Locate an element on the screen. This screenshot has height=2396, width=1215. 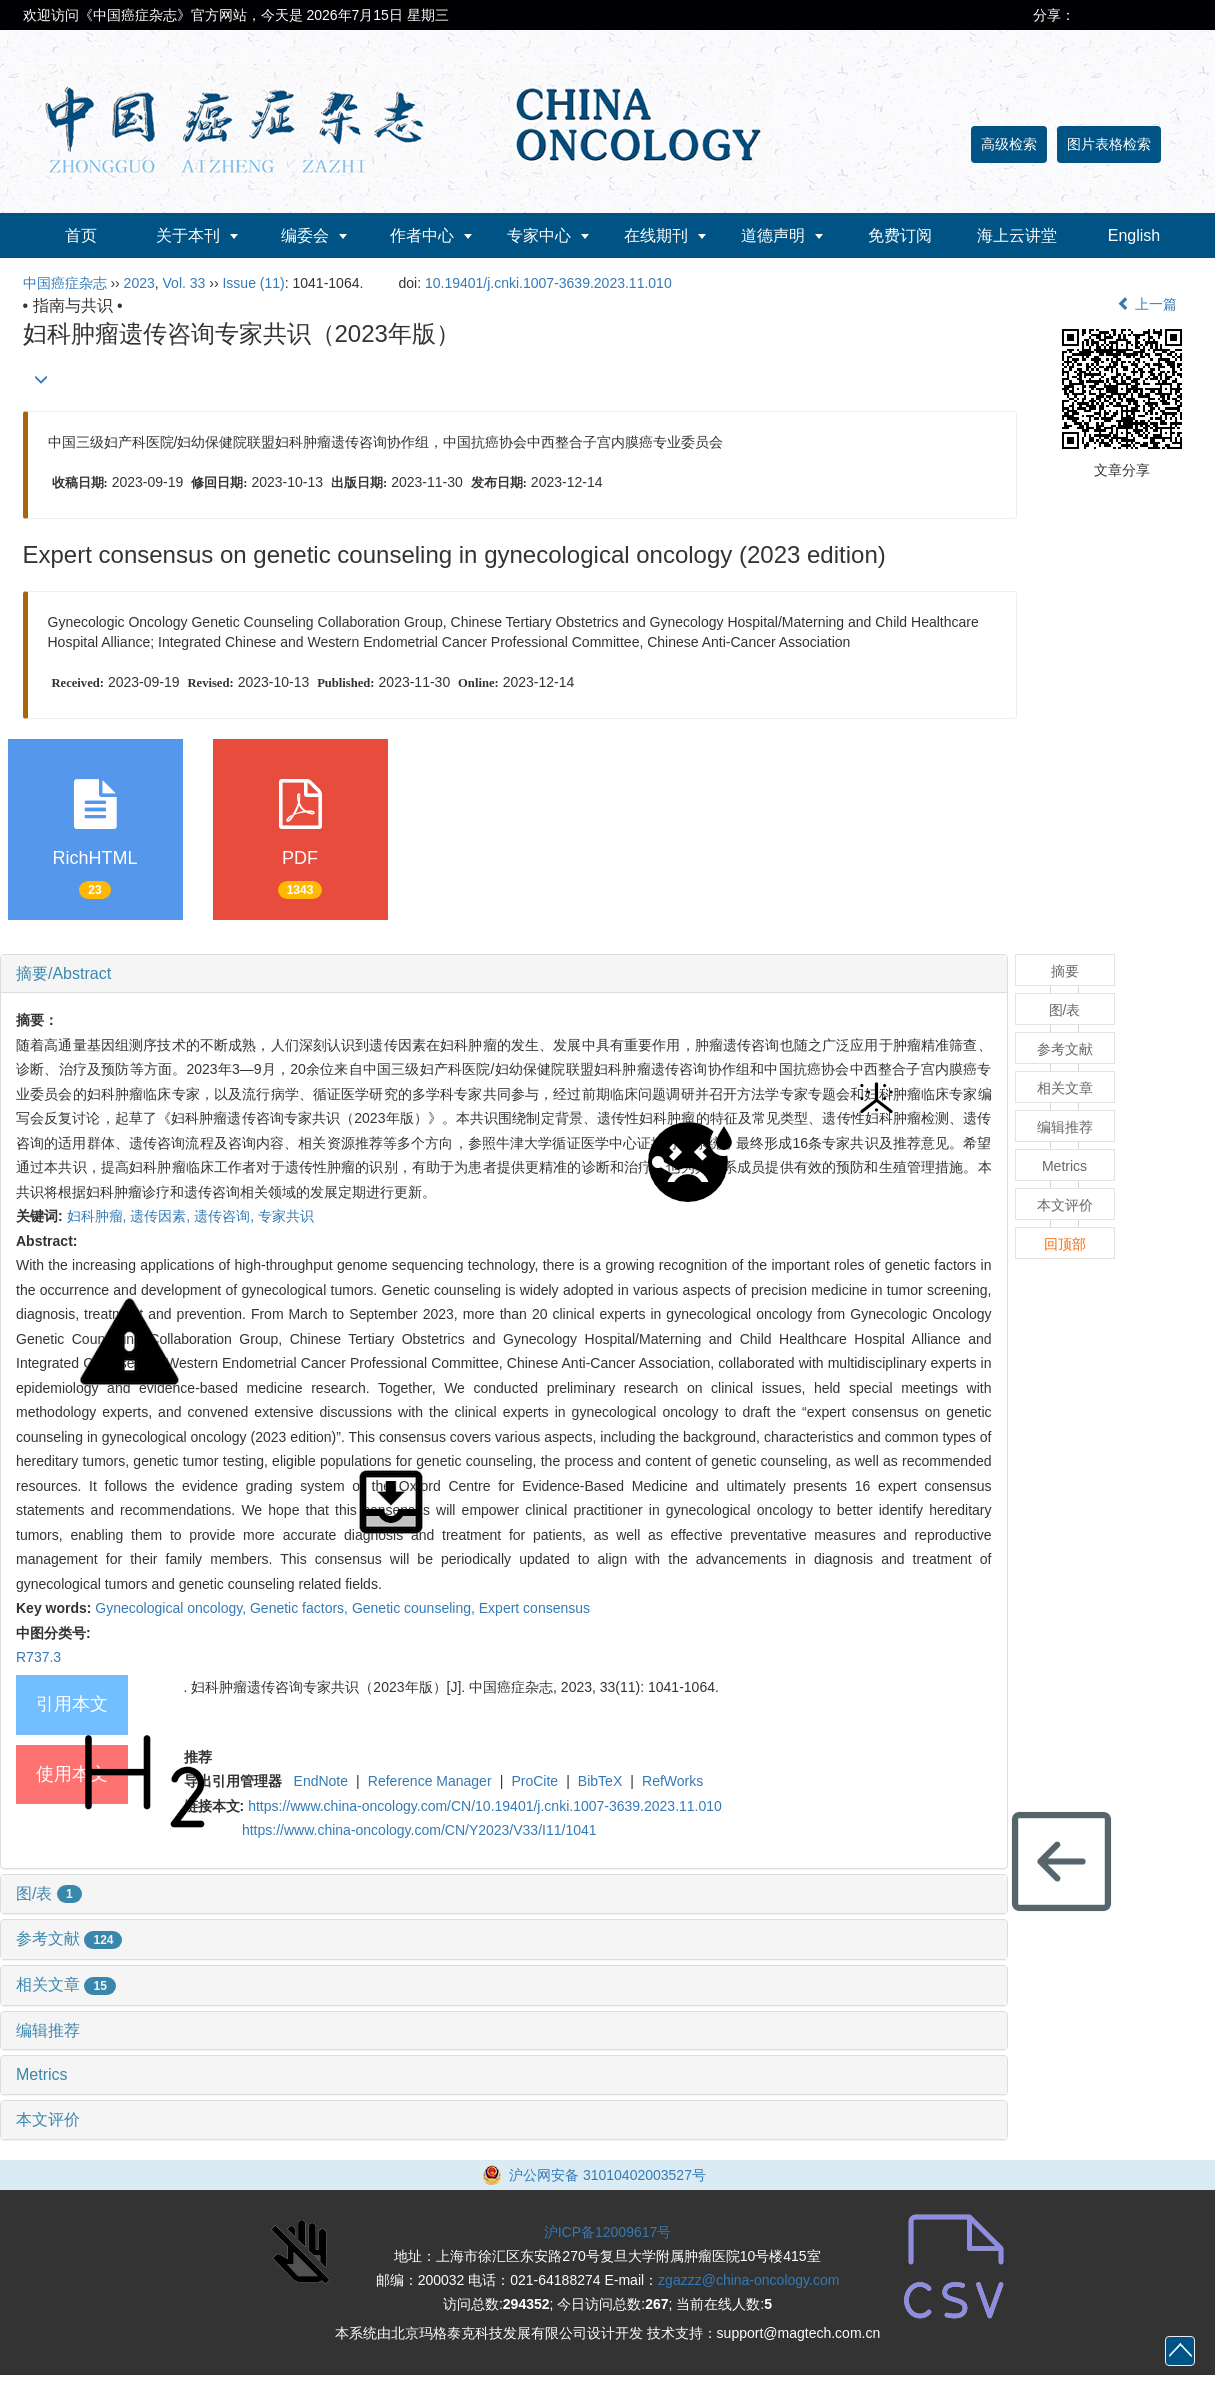
report feeling unwell or sick is located at coordinates (688, 1162).